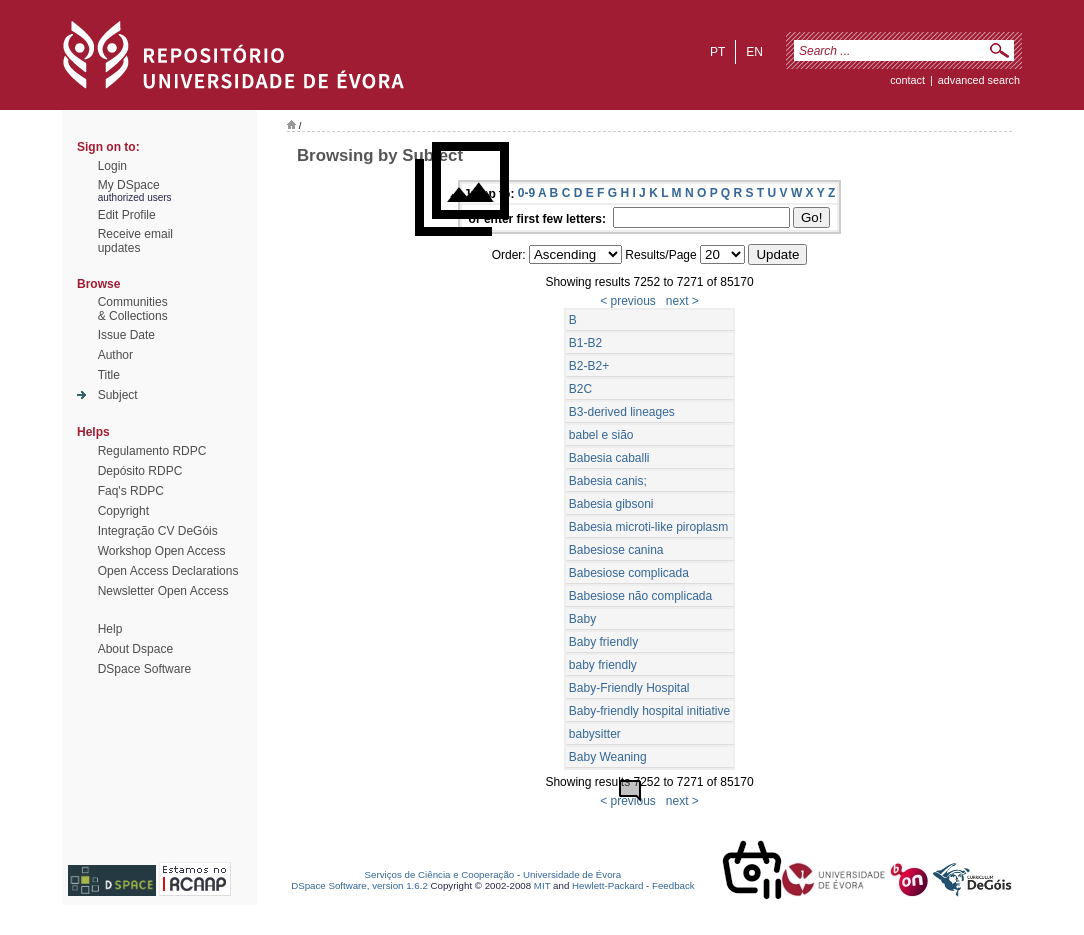  I want to click on view or apply image filters, so click(462, 189).